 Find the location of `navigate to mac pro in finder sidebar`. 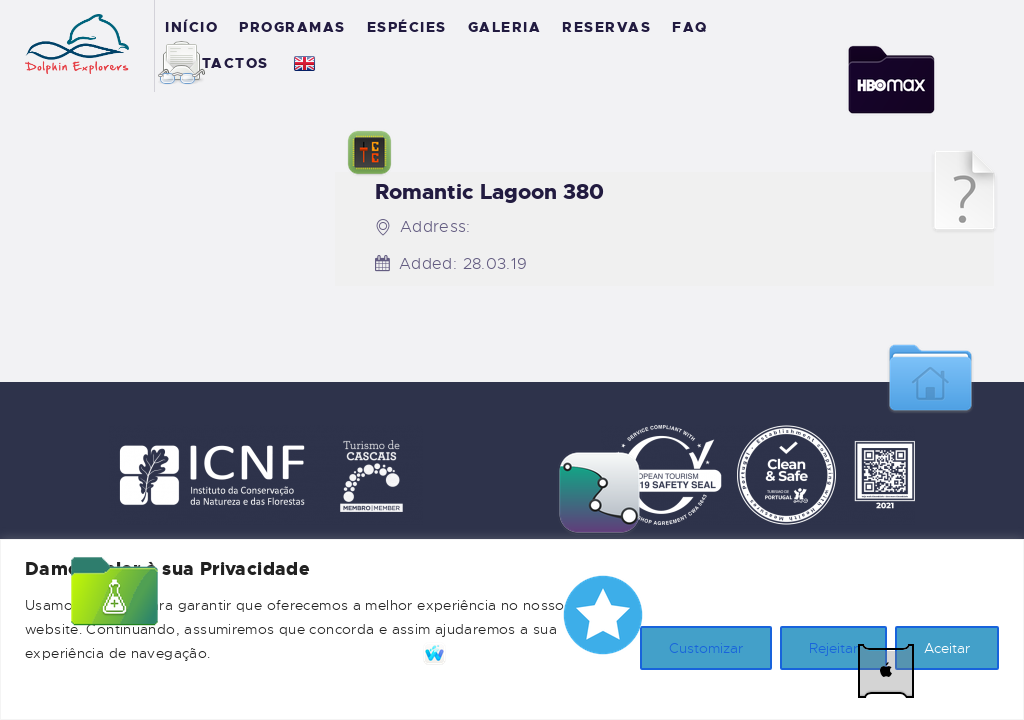

navigate to mac pro in finder sidebar is located at coordinates (886, 670).